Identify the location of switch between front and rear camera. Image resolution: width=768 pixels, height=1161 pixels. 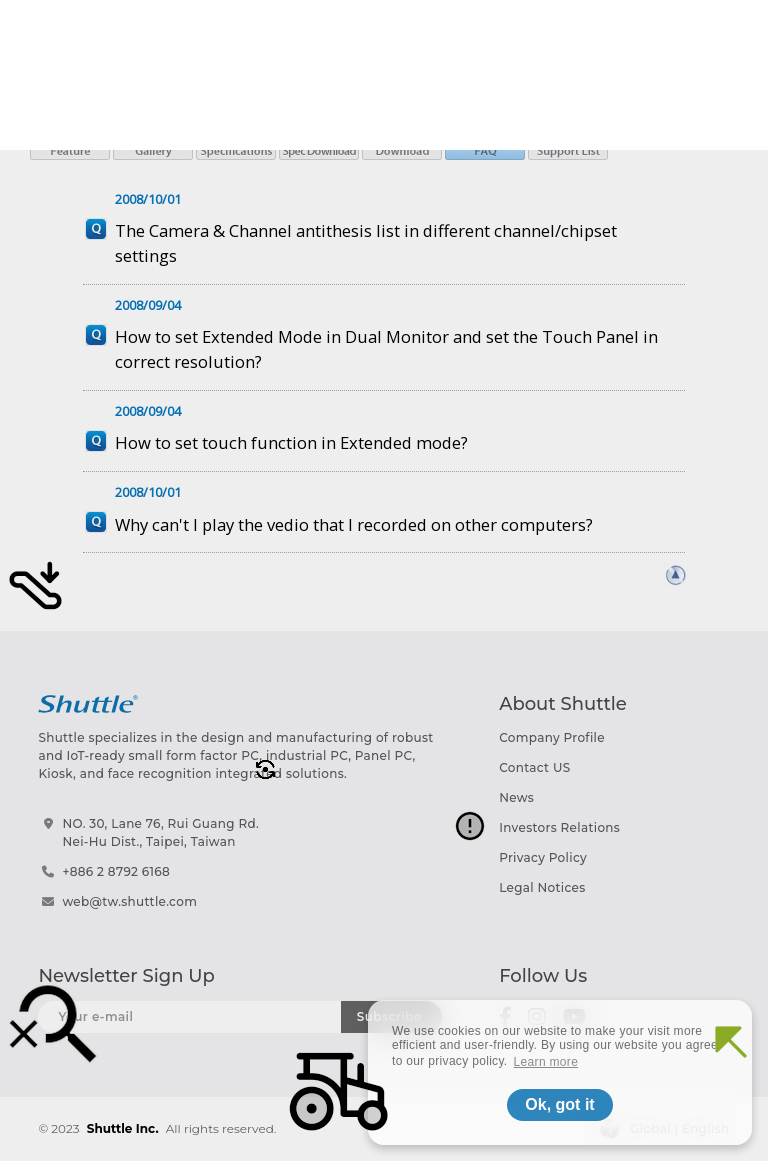
(265, 769).